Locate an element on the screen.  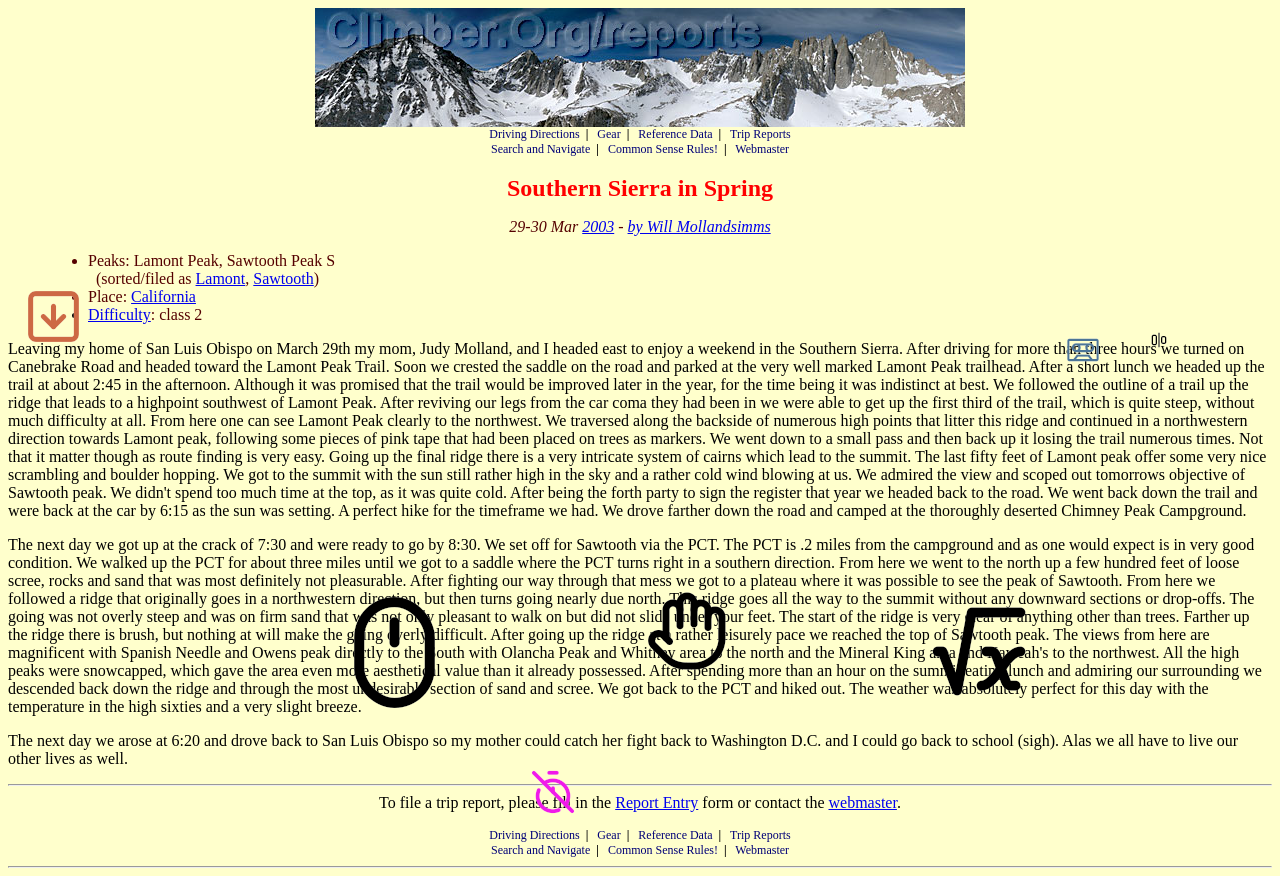
adjust mouse or pointer settings is located at coordinates (394, 652).